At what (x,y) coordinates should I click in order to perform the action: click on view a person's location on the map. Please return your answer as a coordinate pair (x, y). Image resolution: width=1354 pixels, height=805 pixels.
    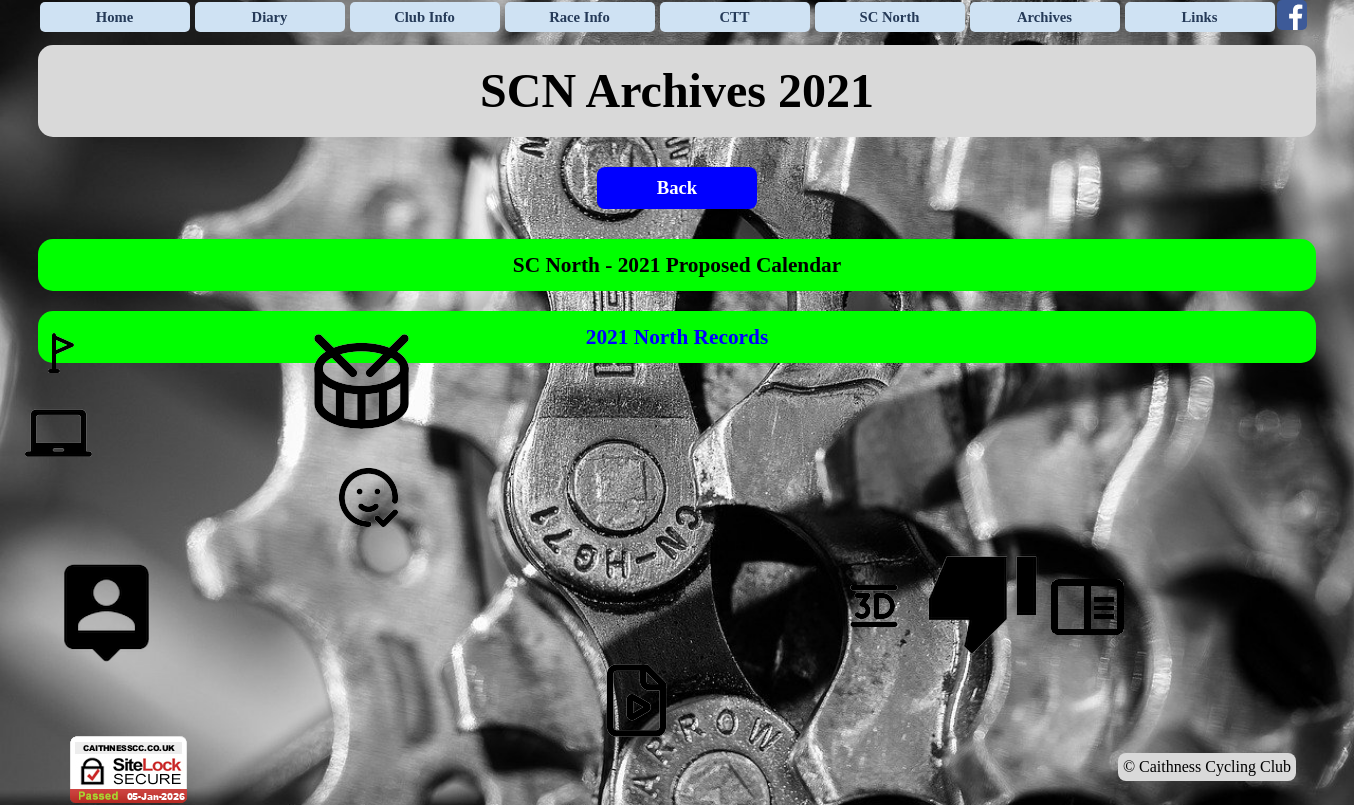
    Looking at the image, I should click on (106, 611).